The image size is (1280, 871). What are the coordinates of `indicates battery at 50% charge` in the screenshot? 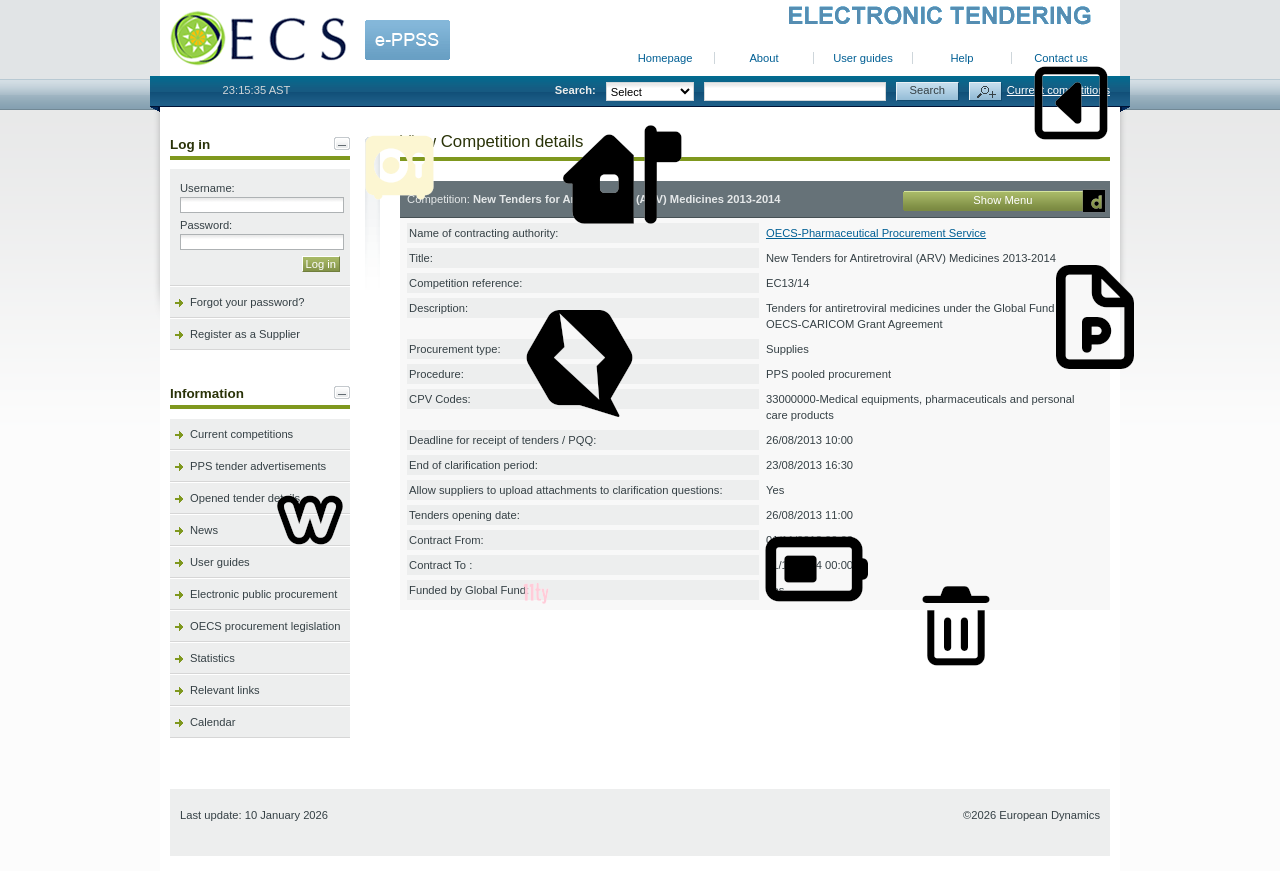 It's located at (814, 569).